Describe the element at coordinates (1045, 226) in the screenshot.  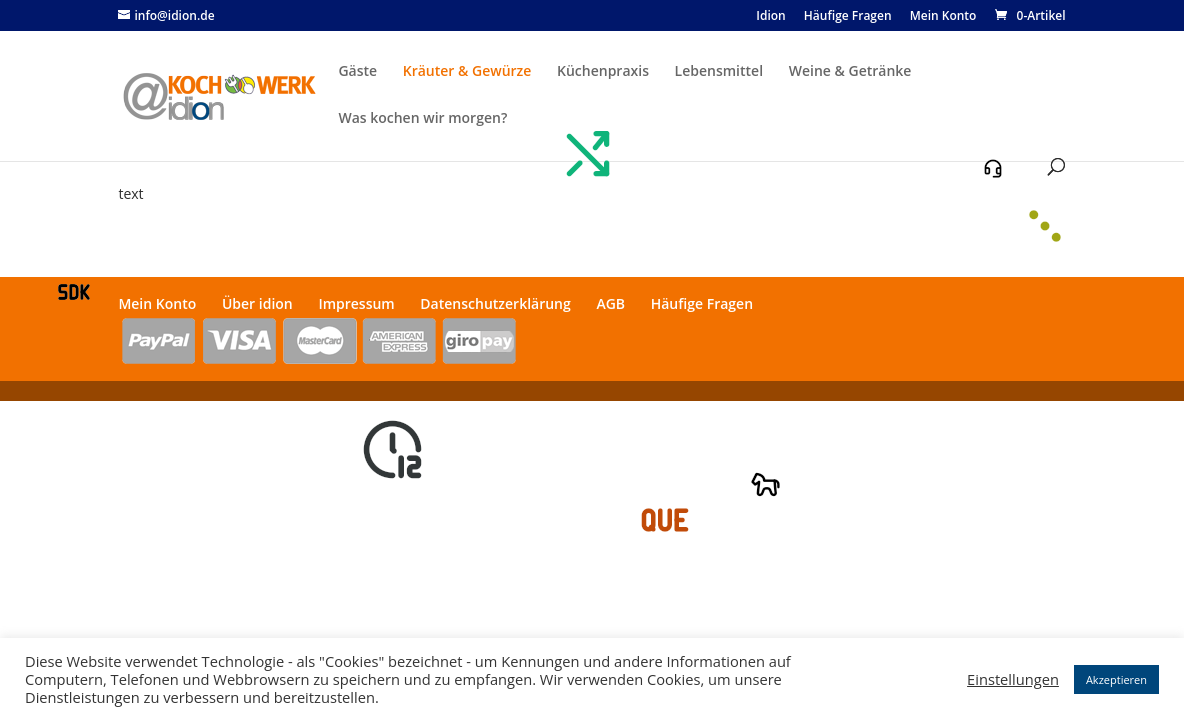
I see `more options menu` at that location.